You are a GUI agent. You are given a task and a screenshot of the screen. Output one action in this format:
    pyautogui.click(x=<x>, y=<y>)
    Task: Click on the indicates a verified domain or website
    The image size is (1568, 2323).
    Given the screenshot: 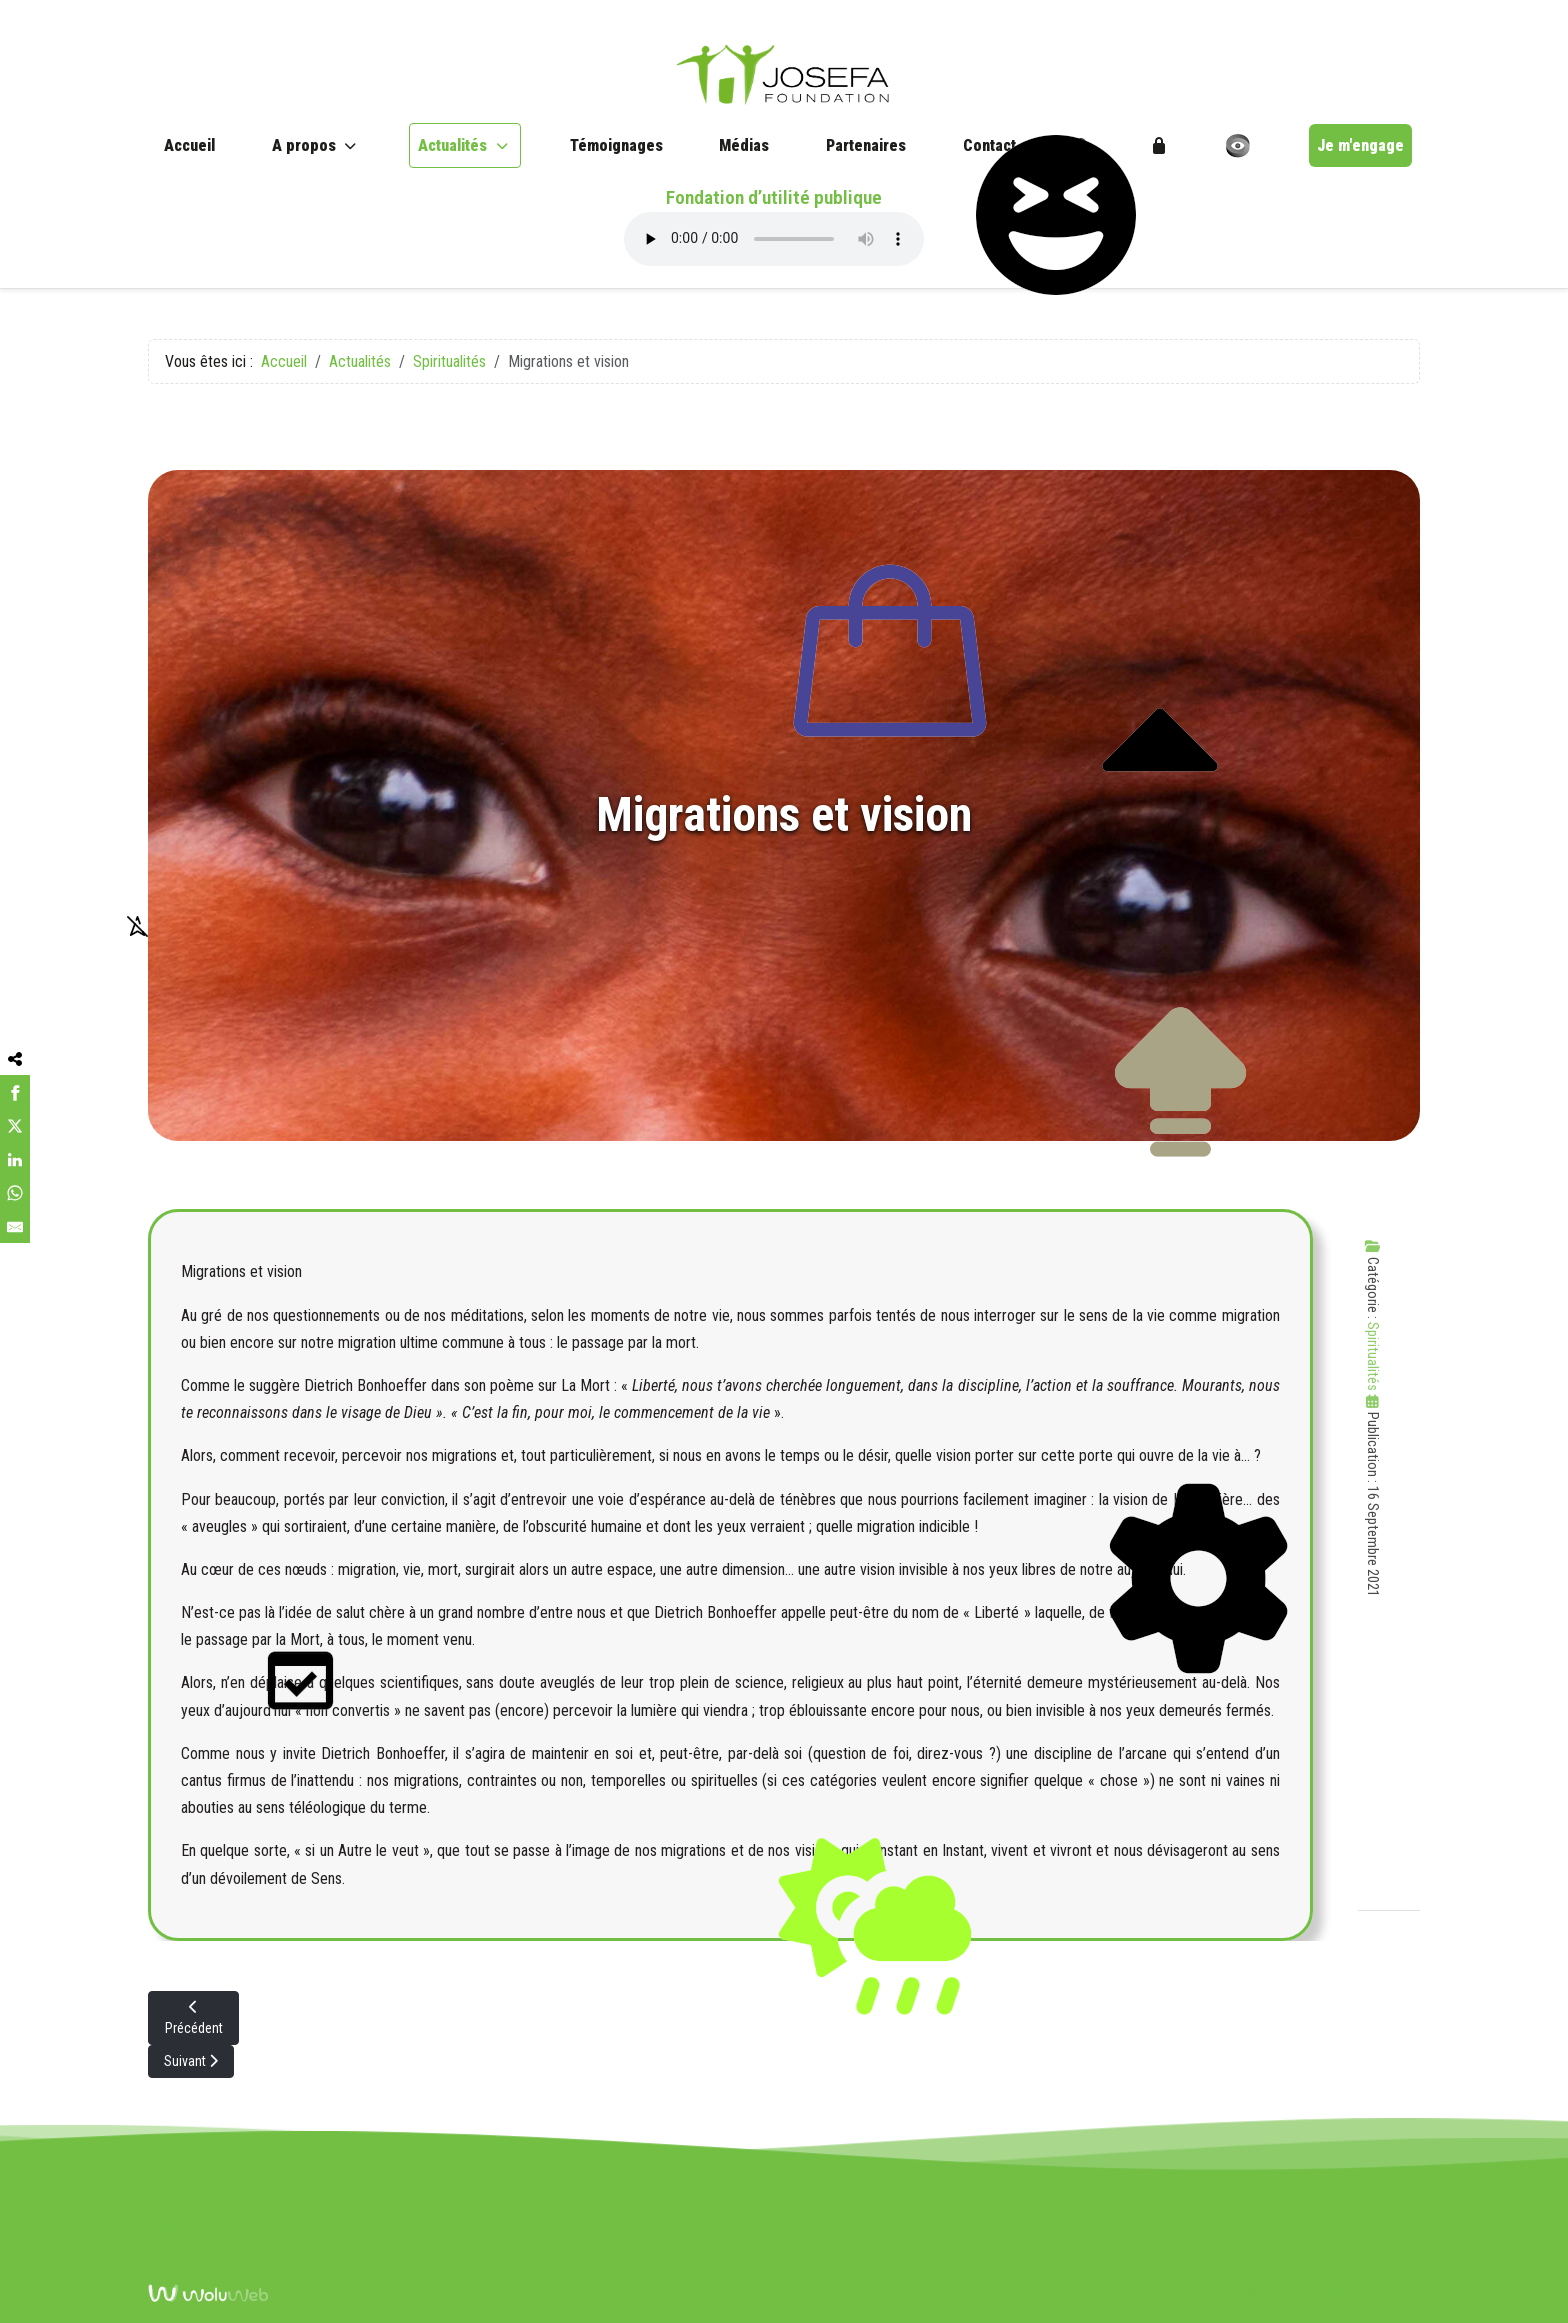 What is the action you would take?
    pyautogui.click(x=300, y=1680)
    